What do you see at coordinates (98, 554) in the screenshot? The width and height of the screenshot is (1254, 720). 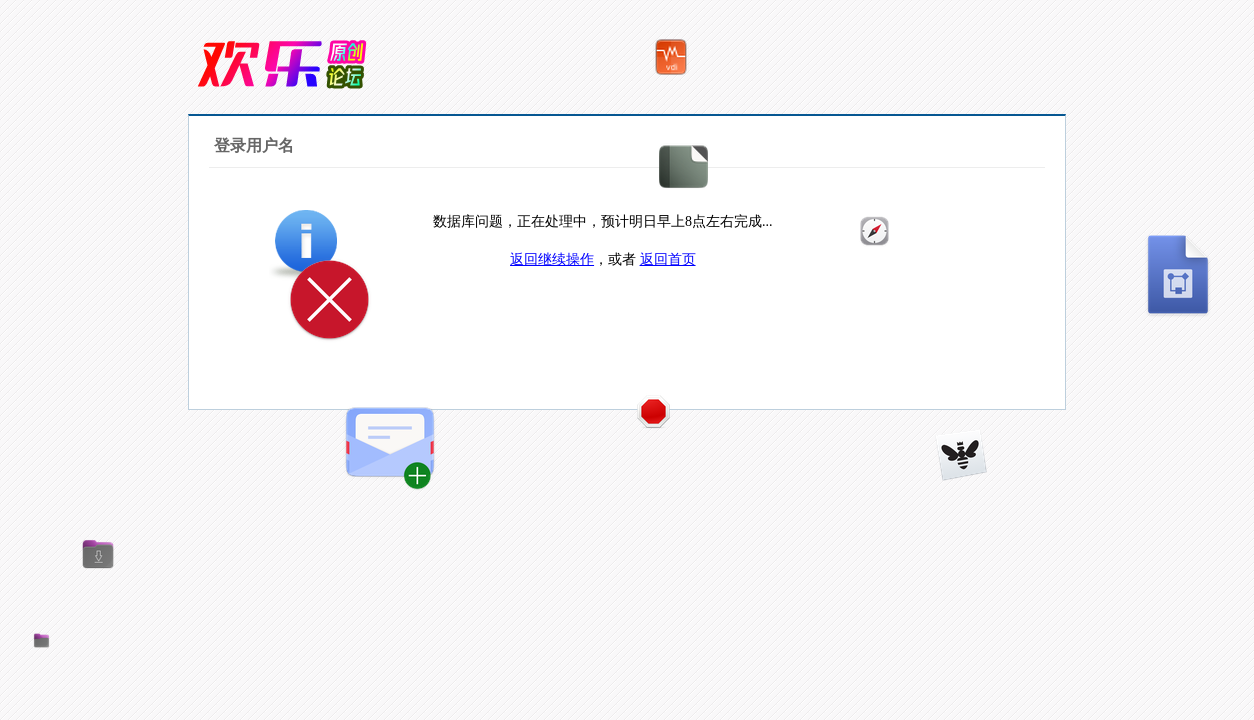 I see `access your downloads folder` at bounding box center [98, 554].